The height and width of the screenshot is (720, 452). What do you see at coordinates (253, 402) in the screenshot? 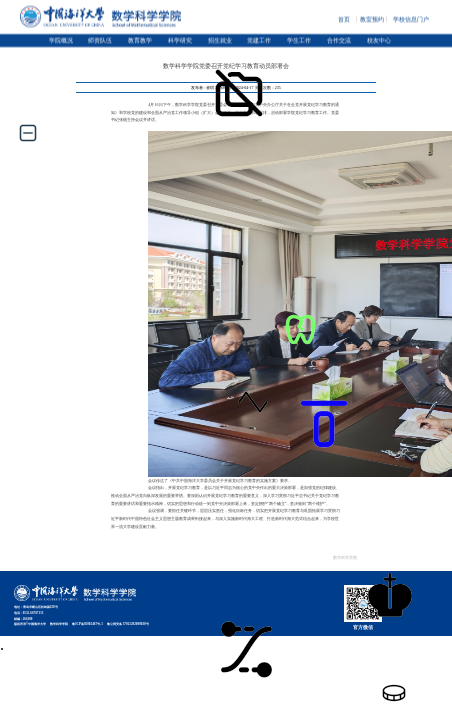
I see `toggle triangle waveform in audio synthesizer` at bounding box center [253, 402].